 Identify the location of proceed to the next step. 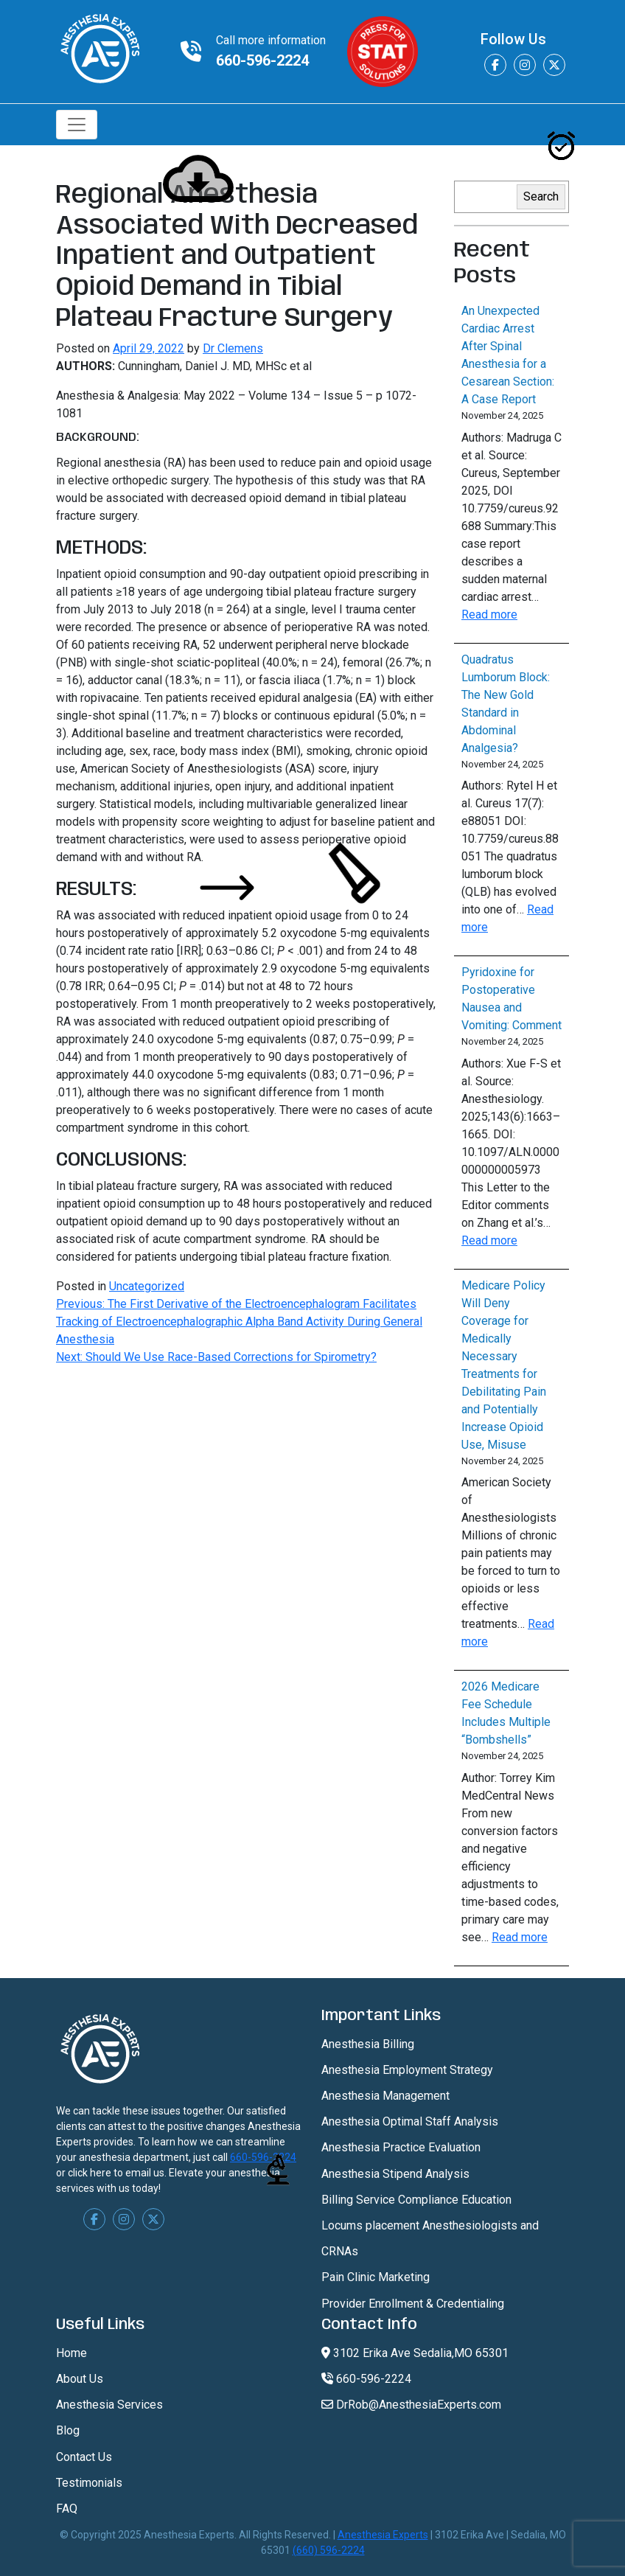
(227, 888).